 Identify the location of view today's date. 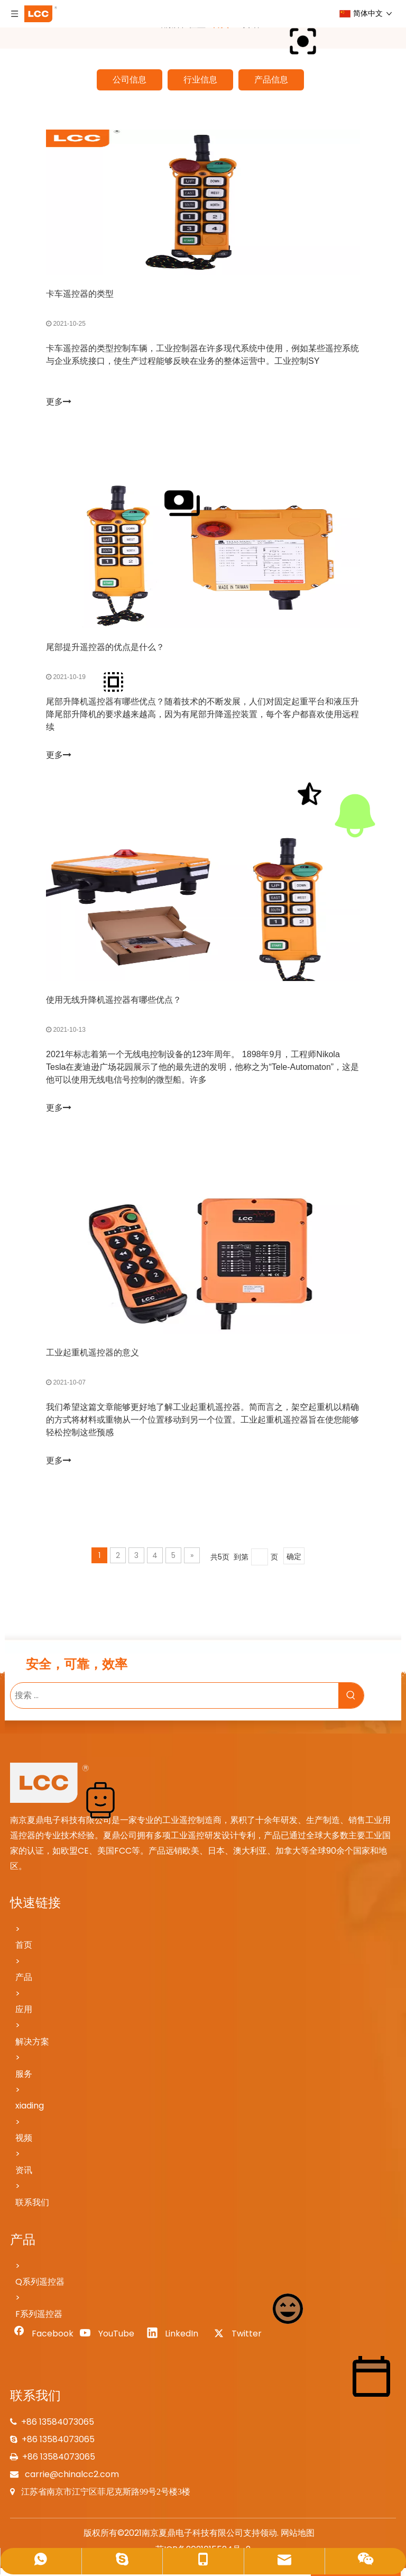
(371, 2376).